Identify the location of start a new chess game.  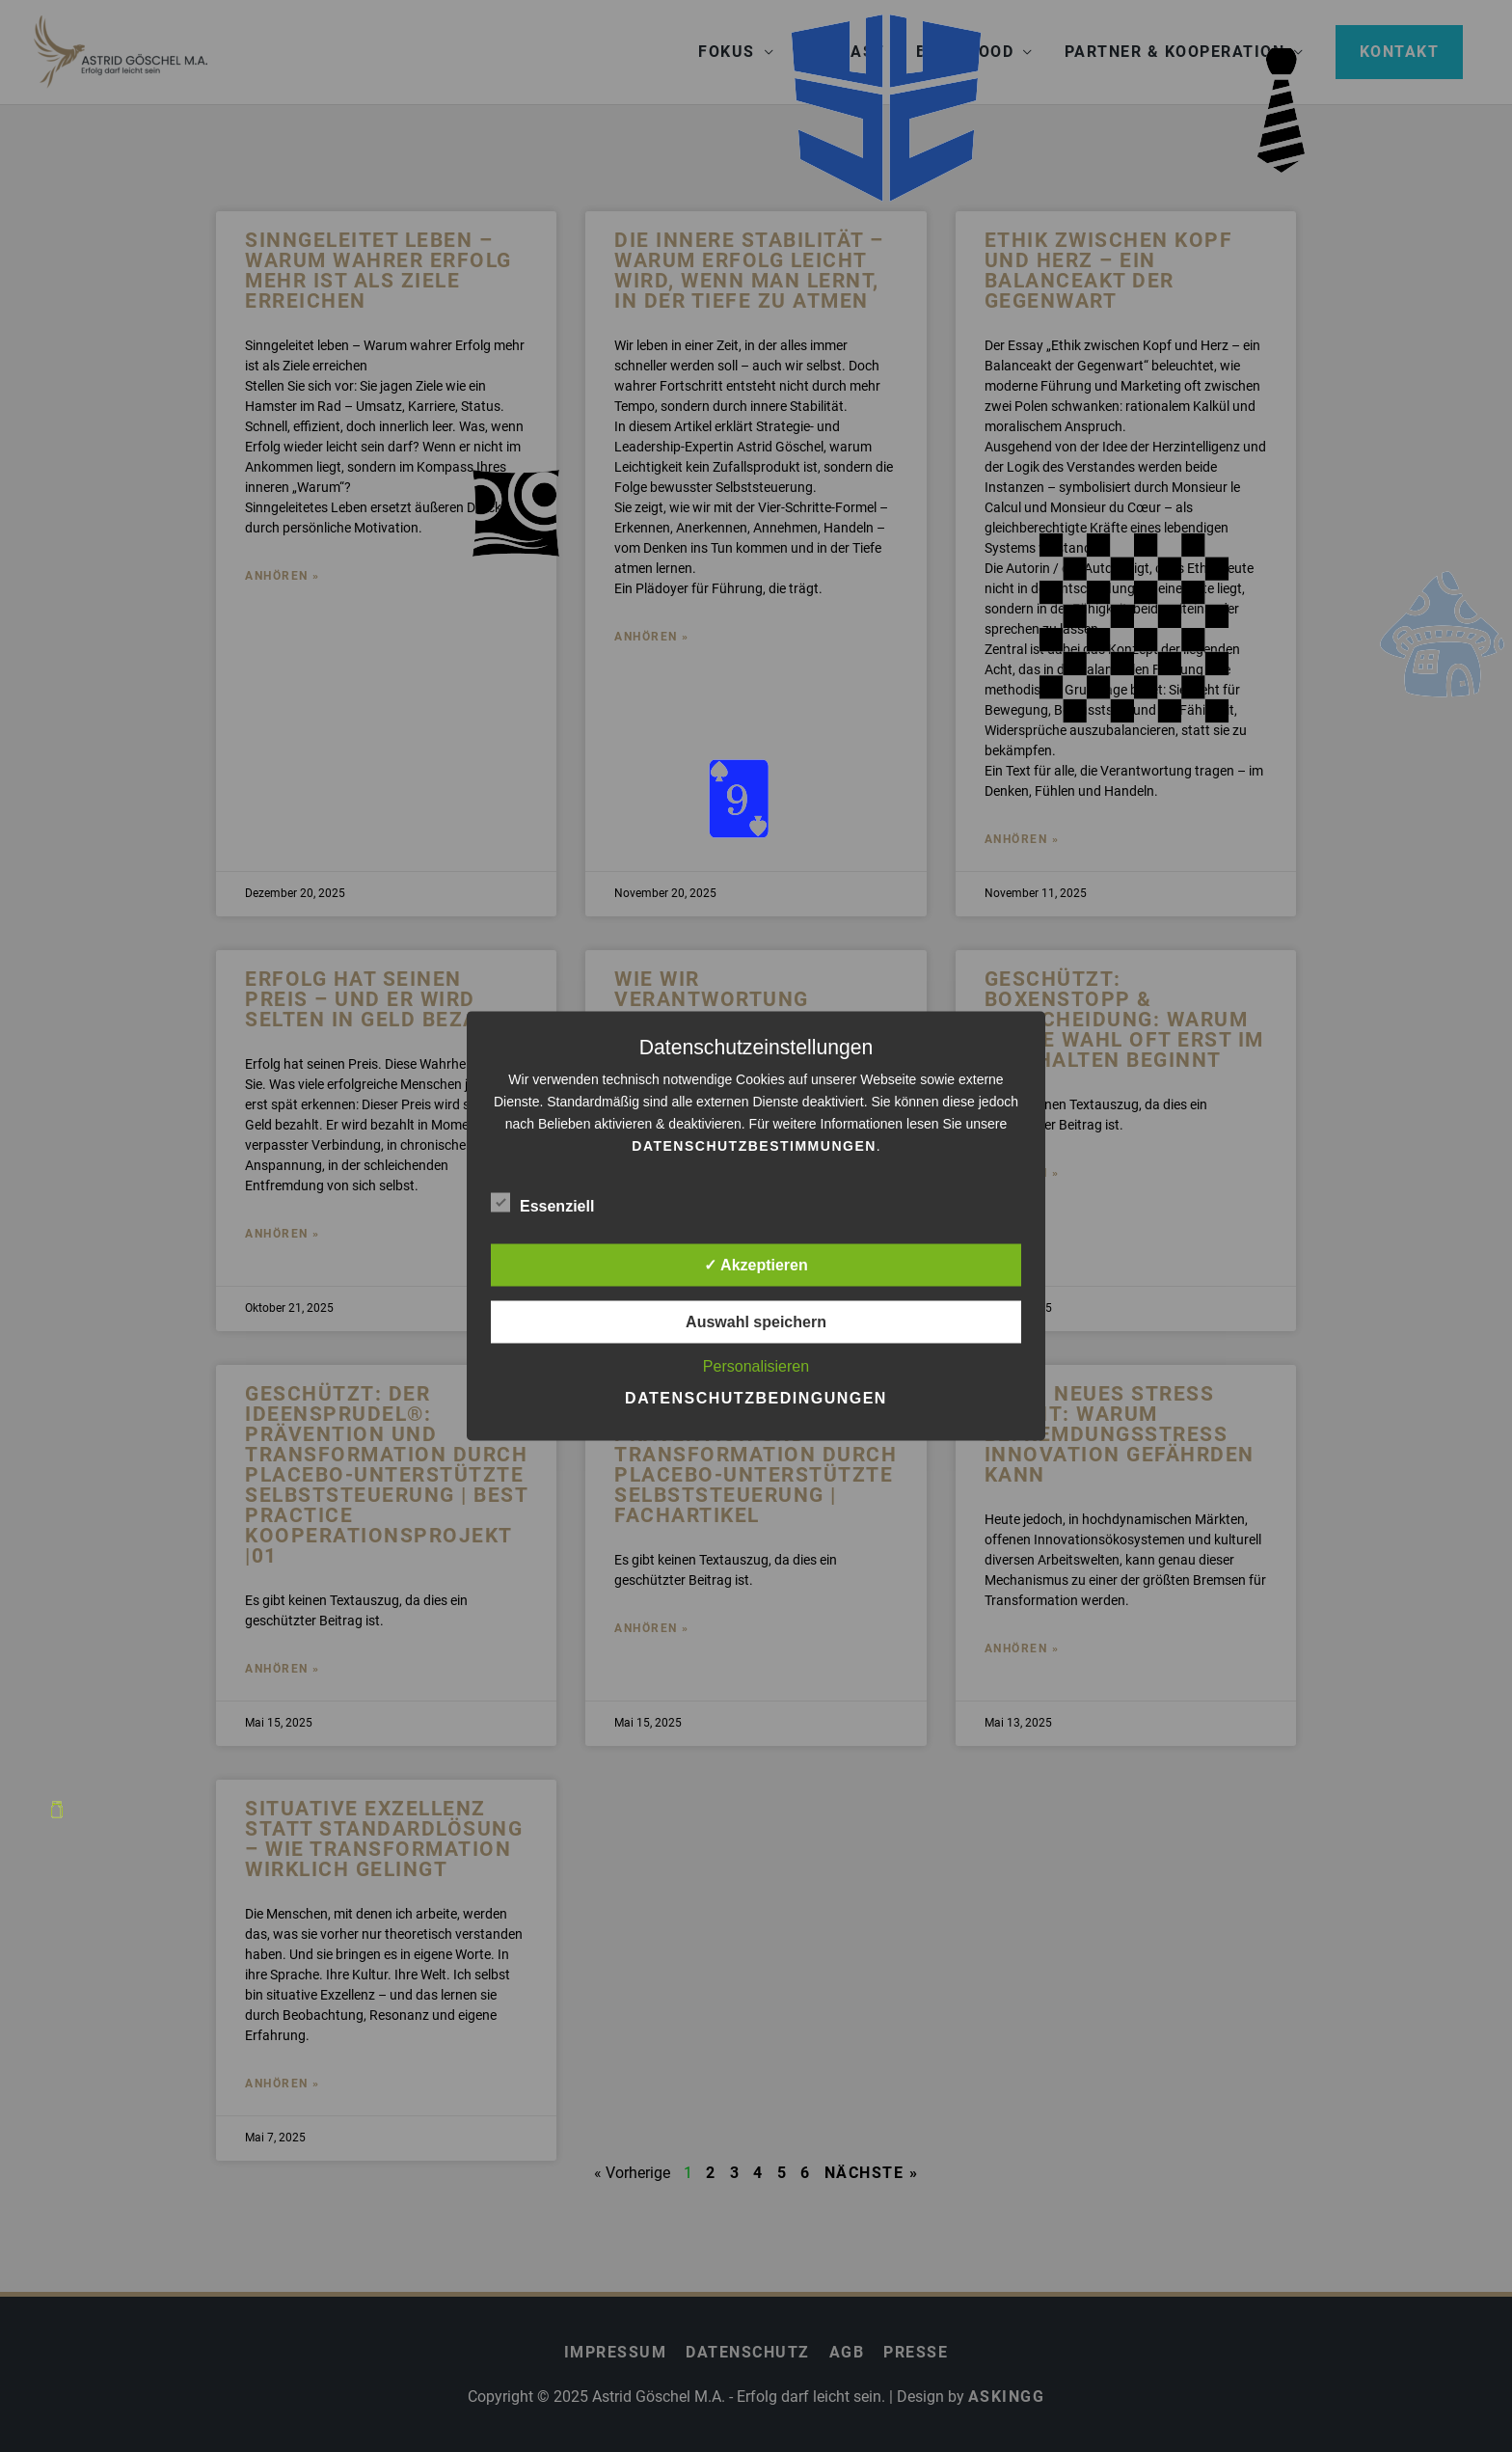
(1134, 628).